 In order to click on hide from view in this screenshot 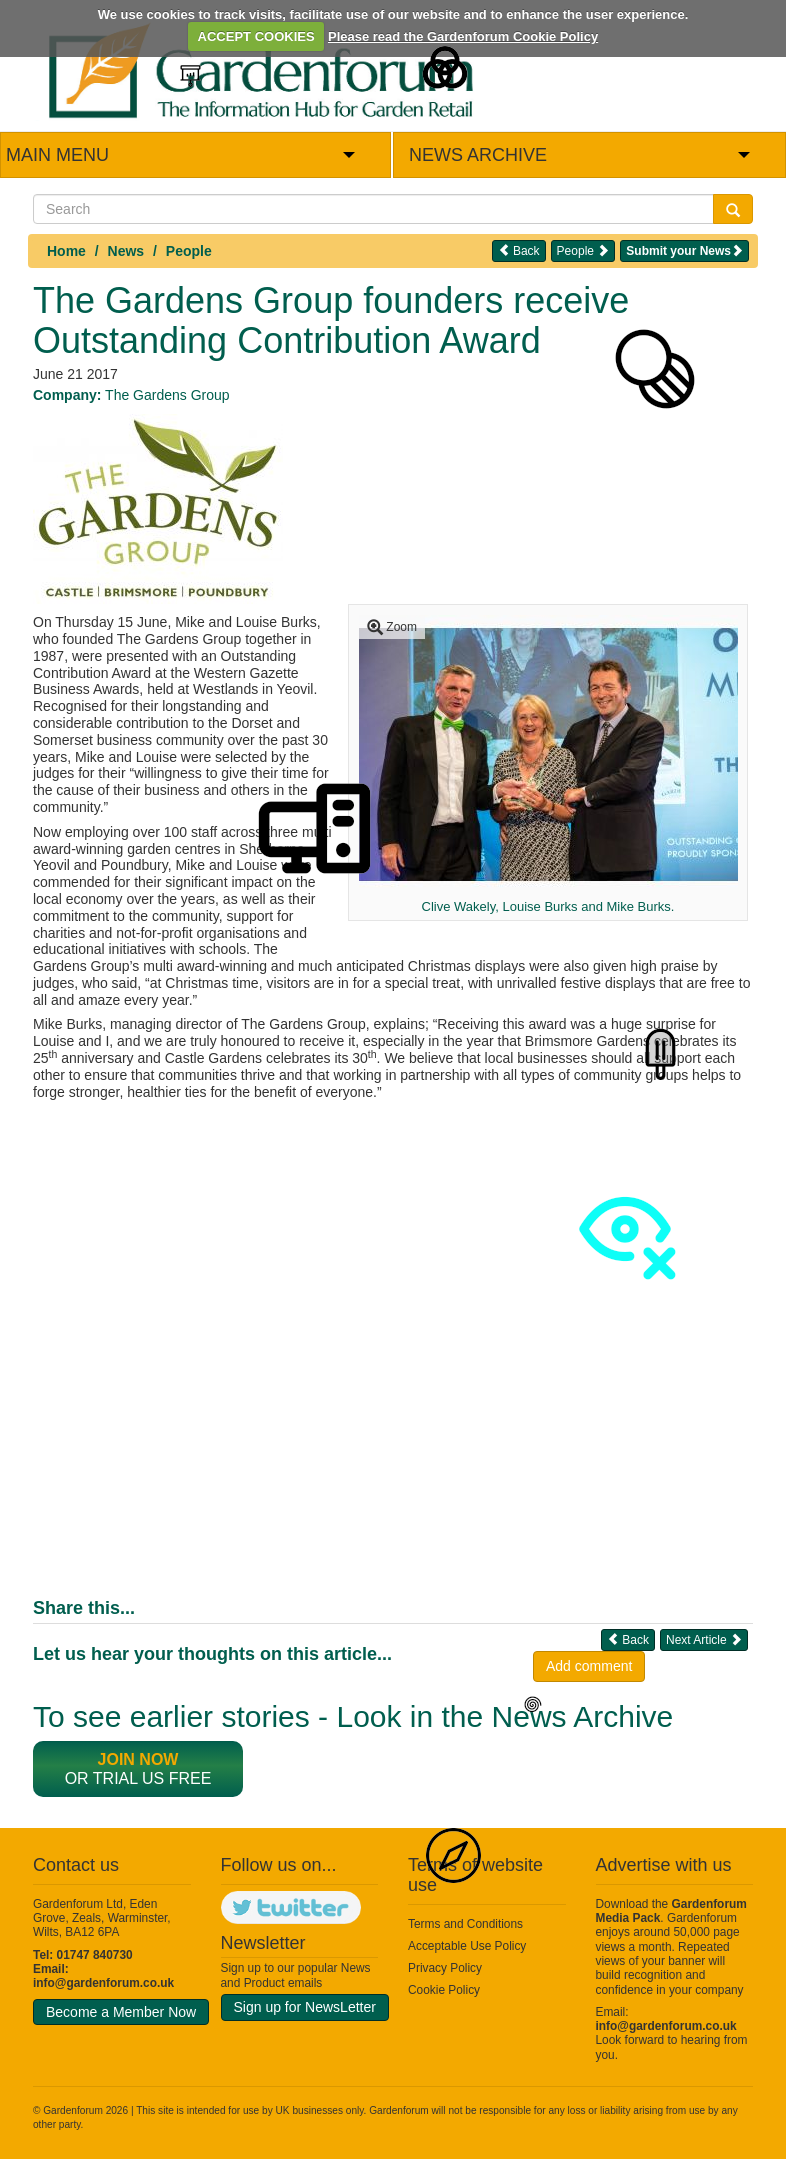, I will do `click(625, 1229)`.